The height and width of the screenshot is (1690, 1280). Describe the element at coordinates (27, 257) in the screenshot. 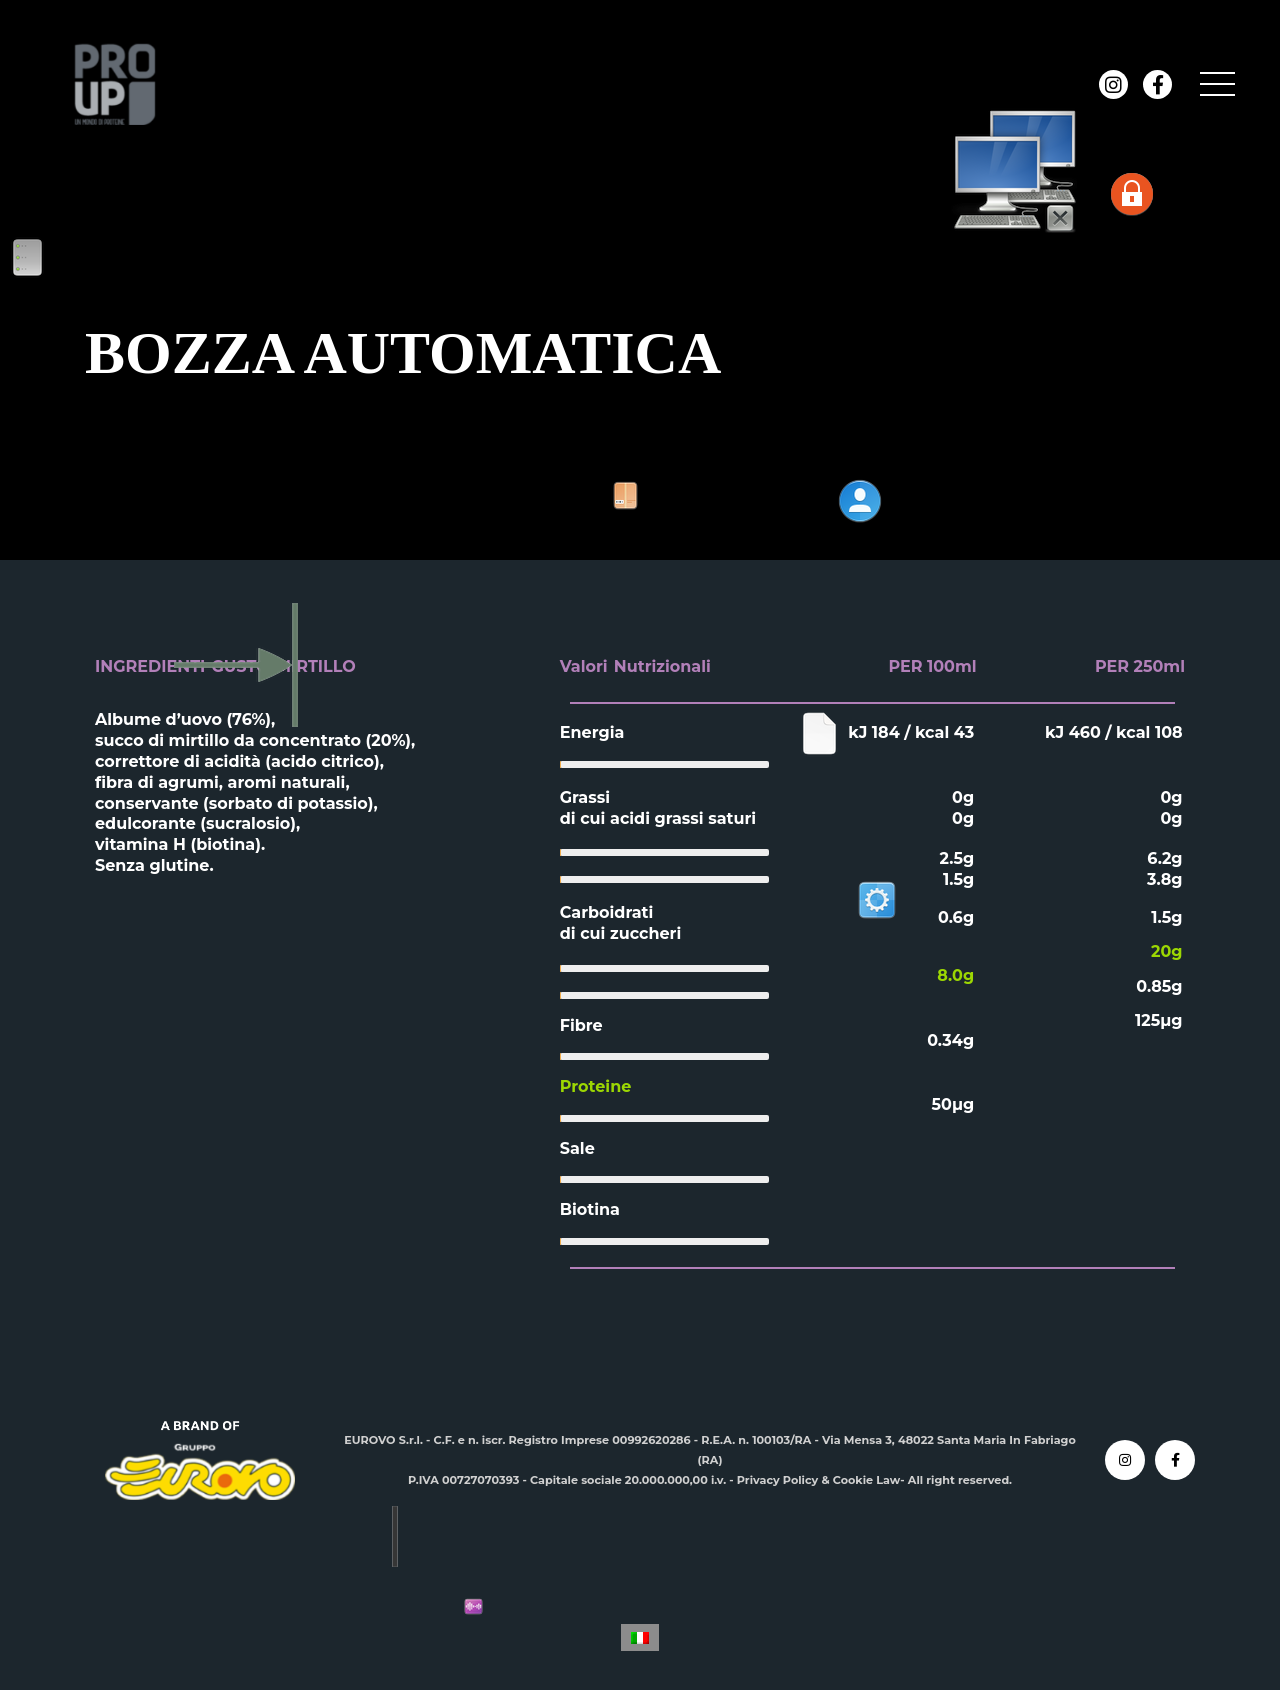

I see `access network server settings` at that location.